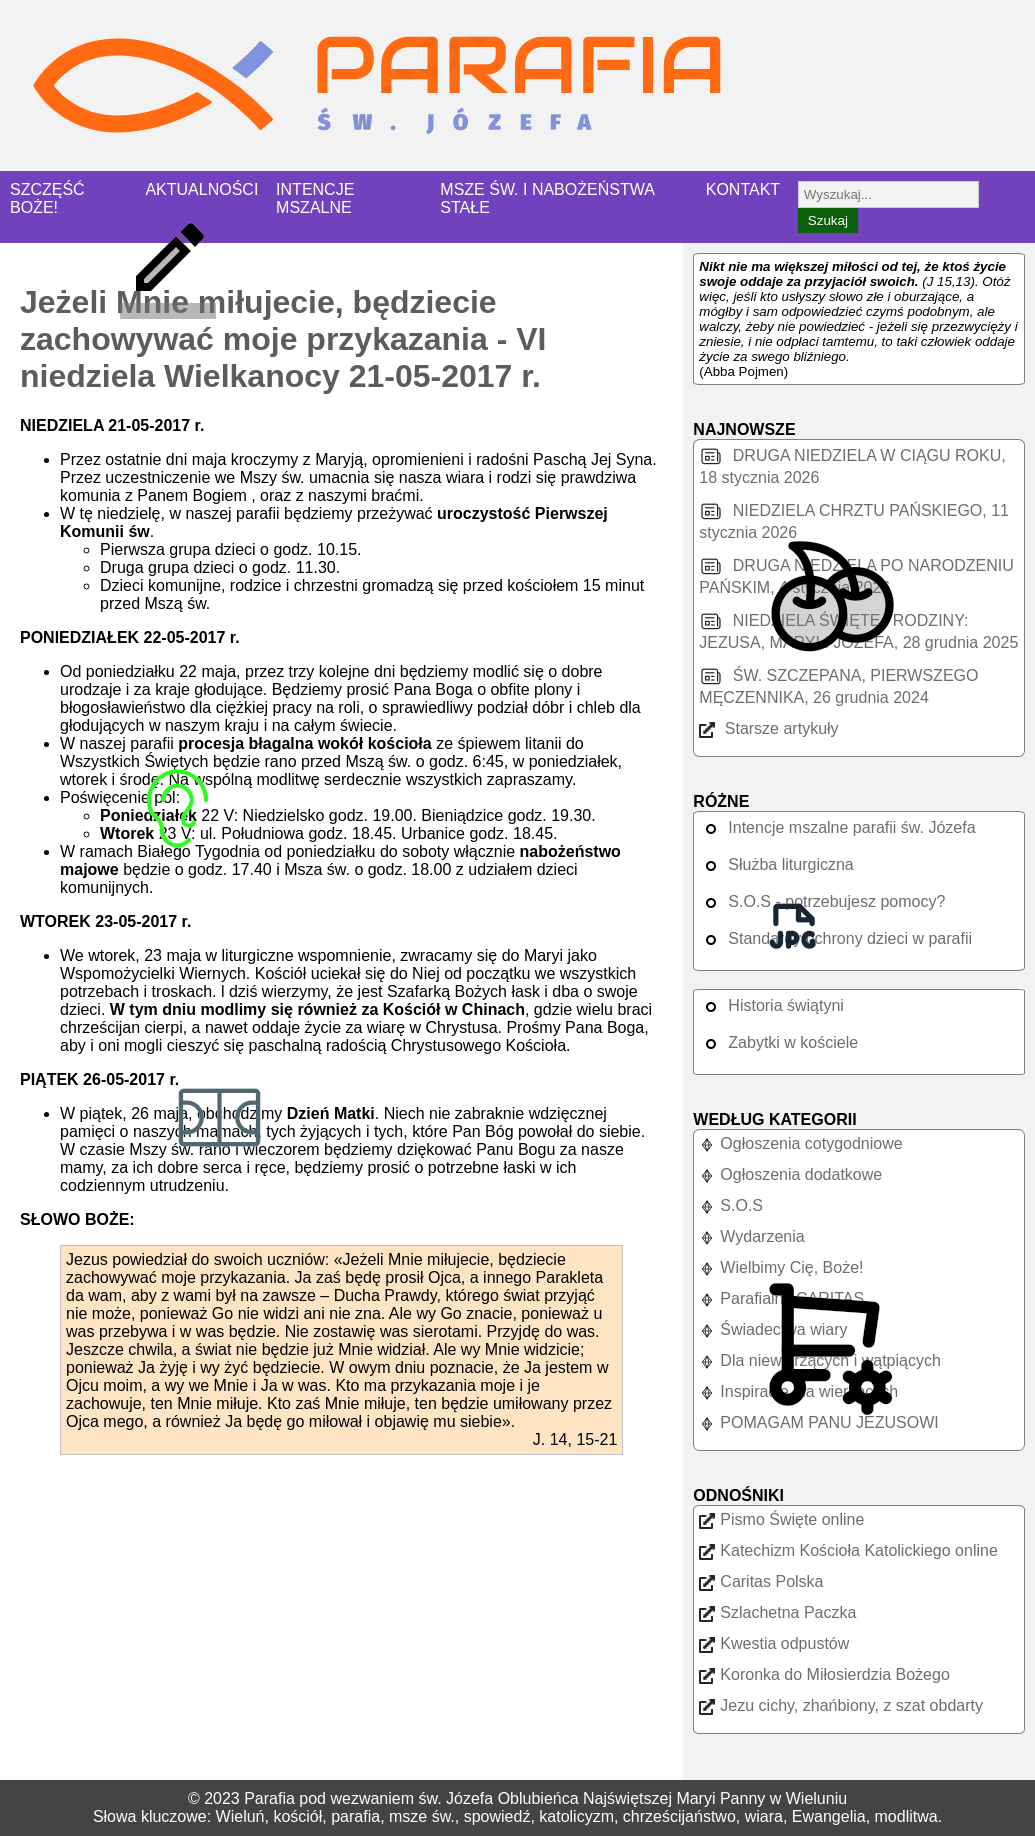 Image resolution: width=1035 pixels, height=1836 pixels. Describe the element at coordinates (830, 596) in the screenshot. I see `browse fruits or produce category` at that location.